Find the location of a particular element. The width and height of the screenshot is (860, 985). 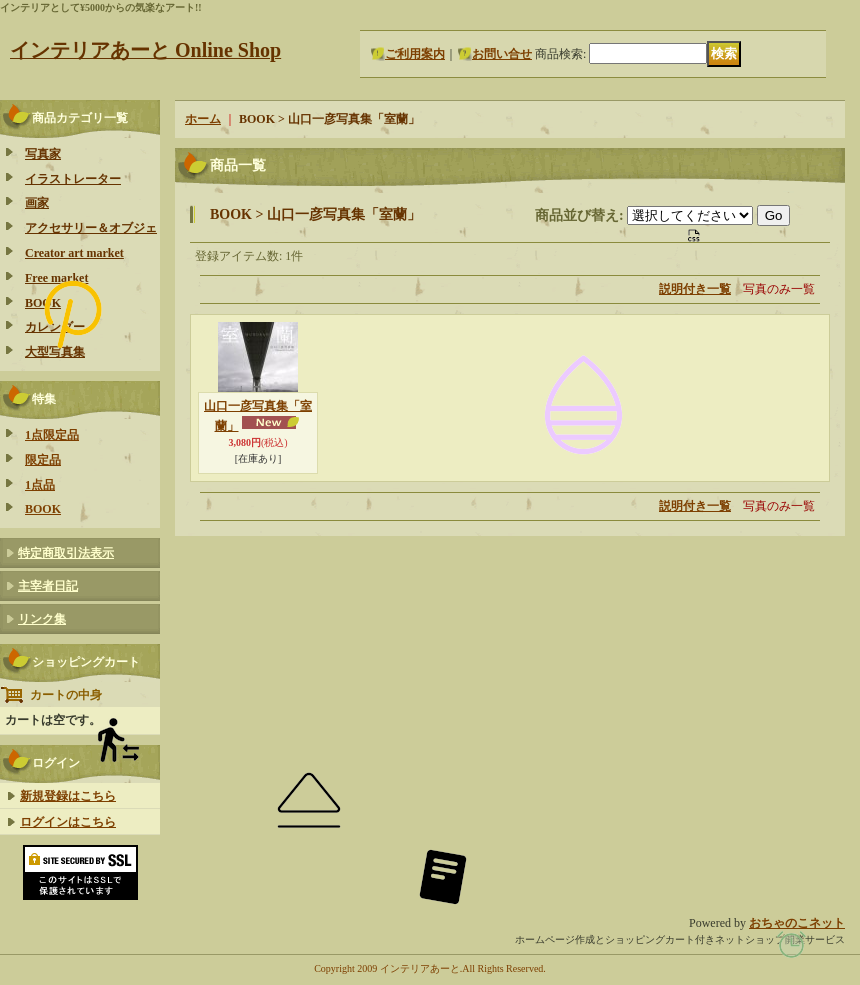

view or open a CSS stylesheet file is located at coordinates (694, 236).